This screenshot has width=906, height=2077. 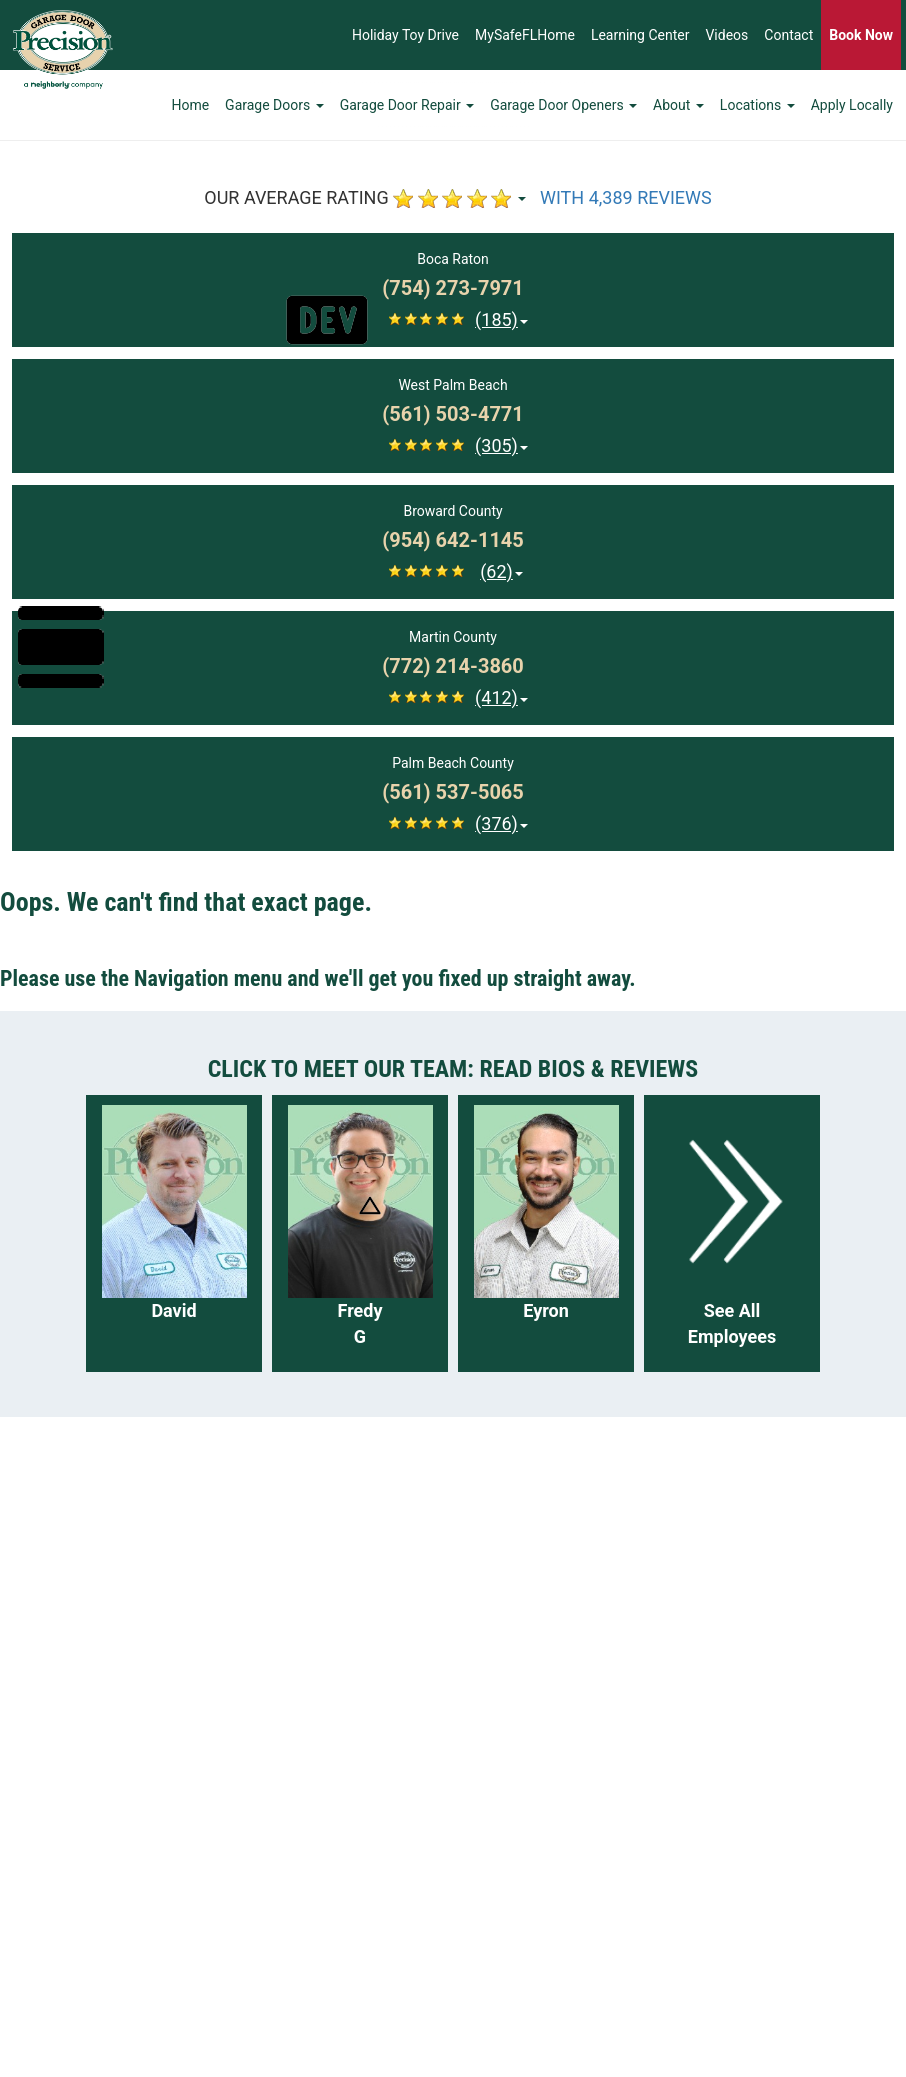 What do you see at coordinates (63, 647) in the screenshot?
I see `switch to day view in calendar` at bounding box center [63, 647].